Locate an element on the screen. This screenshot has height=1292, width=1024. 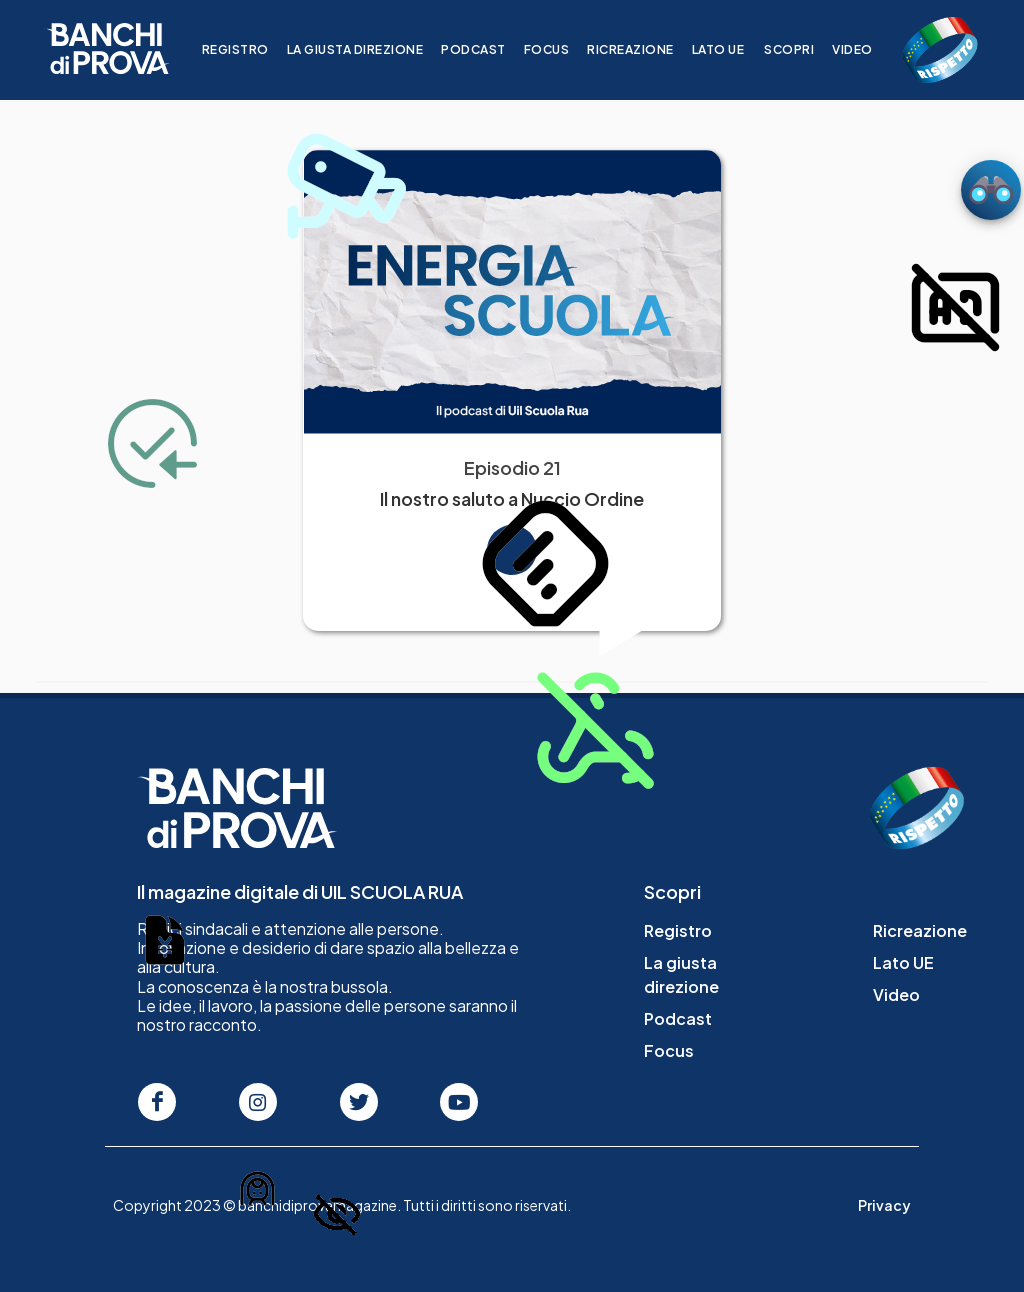
ad-free mode enabled is located at coordinates (955, 307).